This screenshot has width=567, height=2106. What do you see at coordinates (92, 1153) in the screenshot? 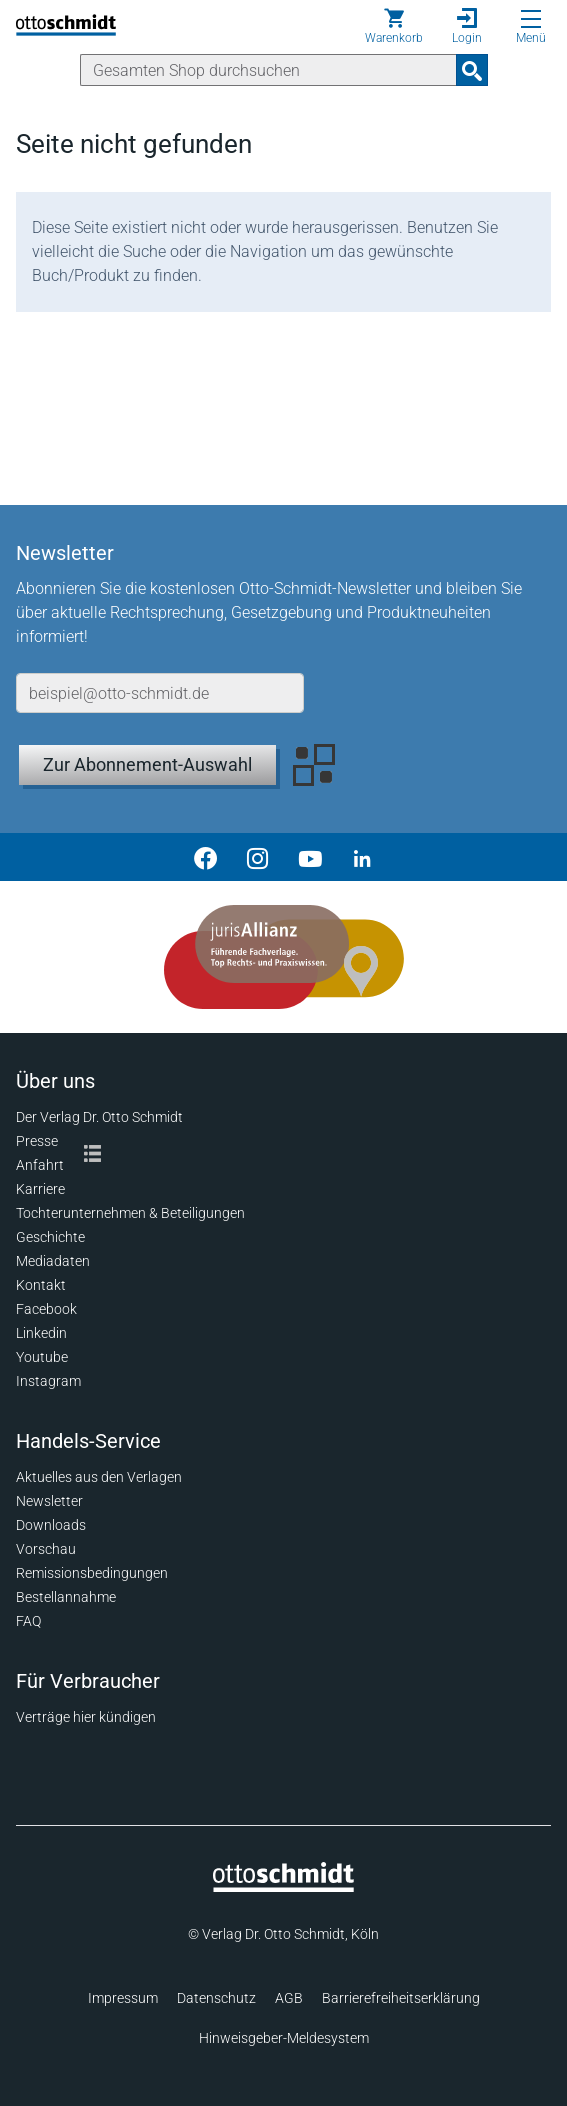
I see `switch to list view` at bounding box center [92, 1153].